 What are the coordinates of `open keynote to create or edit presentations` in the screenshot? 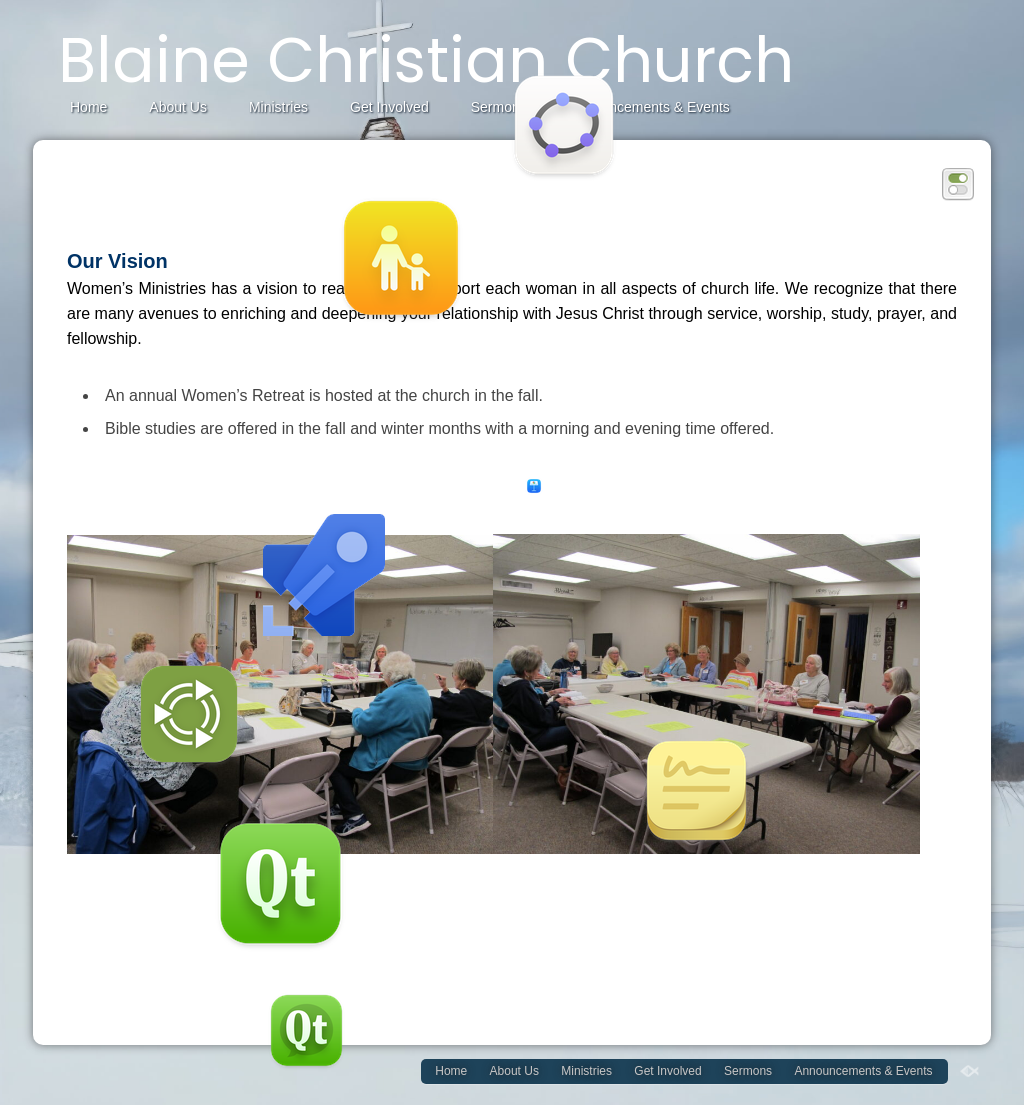 It's located at (534, 486).